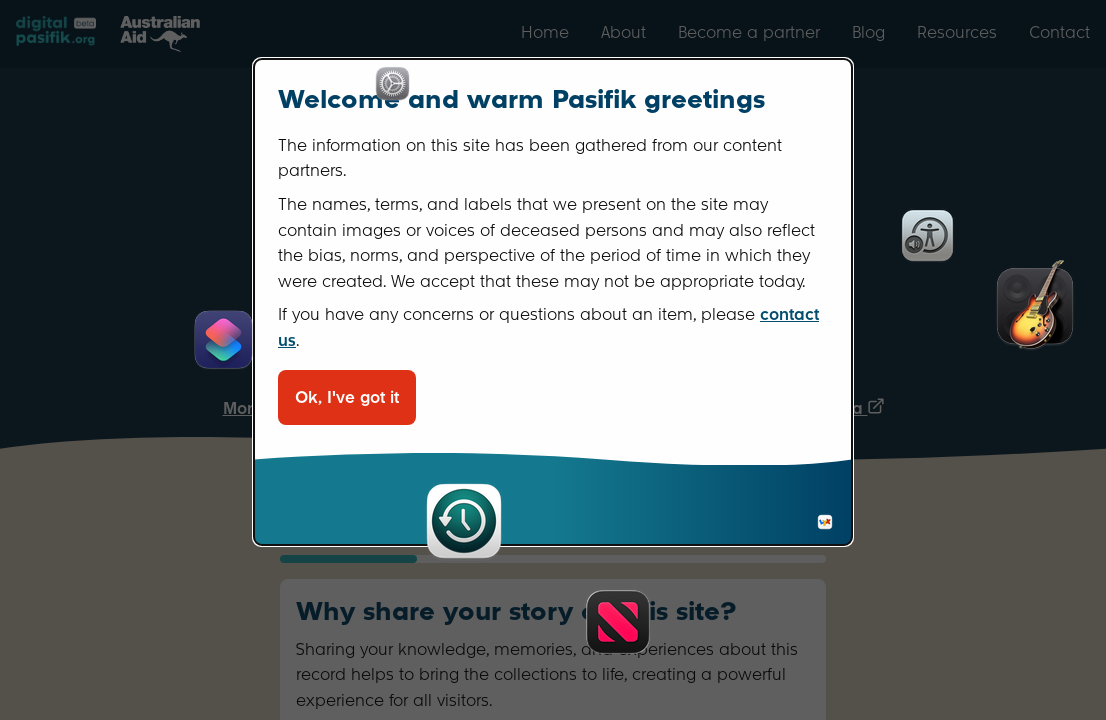 The height and width of the screenshot is (720, 1106). What do you see at coordinates (927, 235) in the screenshot?
I see `open VoiceOver accessibility utility` at bounding box center [927, 235].